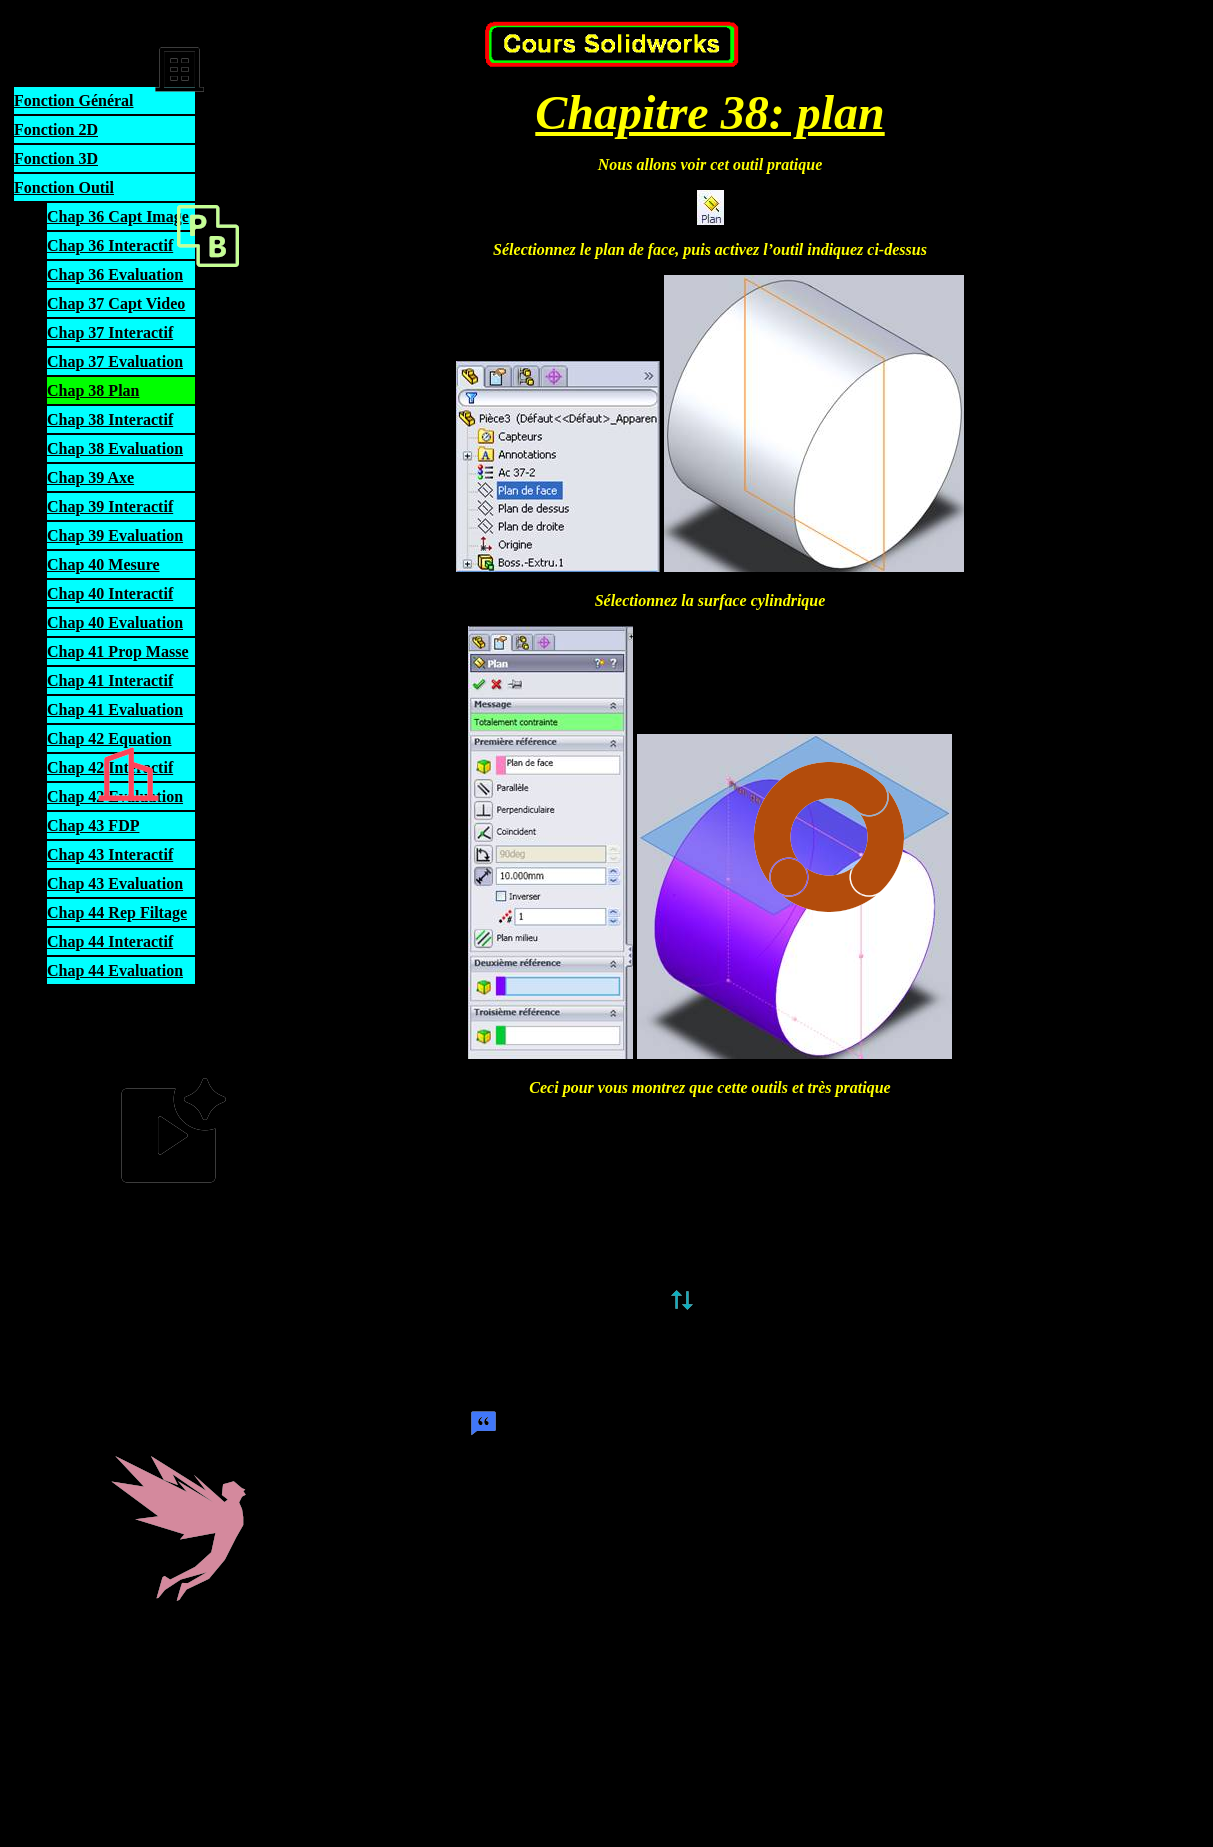 The width and height of the screenshot is (1213, 1847). What do you see at coordinates (128, 776) in the screenshot?
I see `view company or business profile` at bounding box center [128, 776].